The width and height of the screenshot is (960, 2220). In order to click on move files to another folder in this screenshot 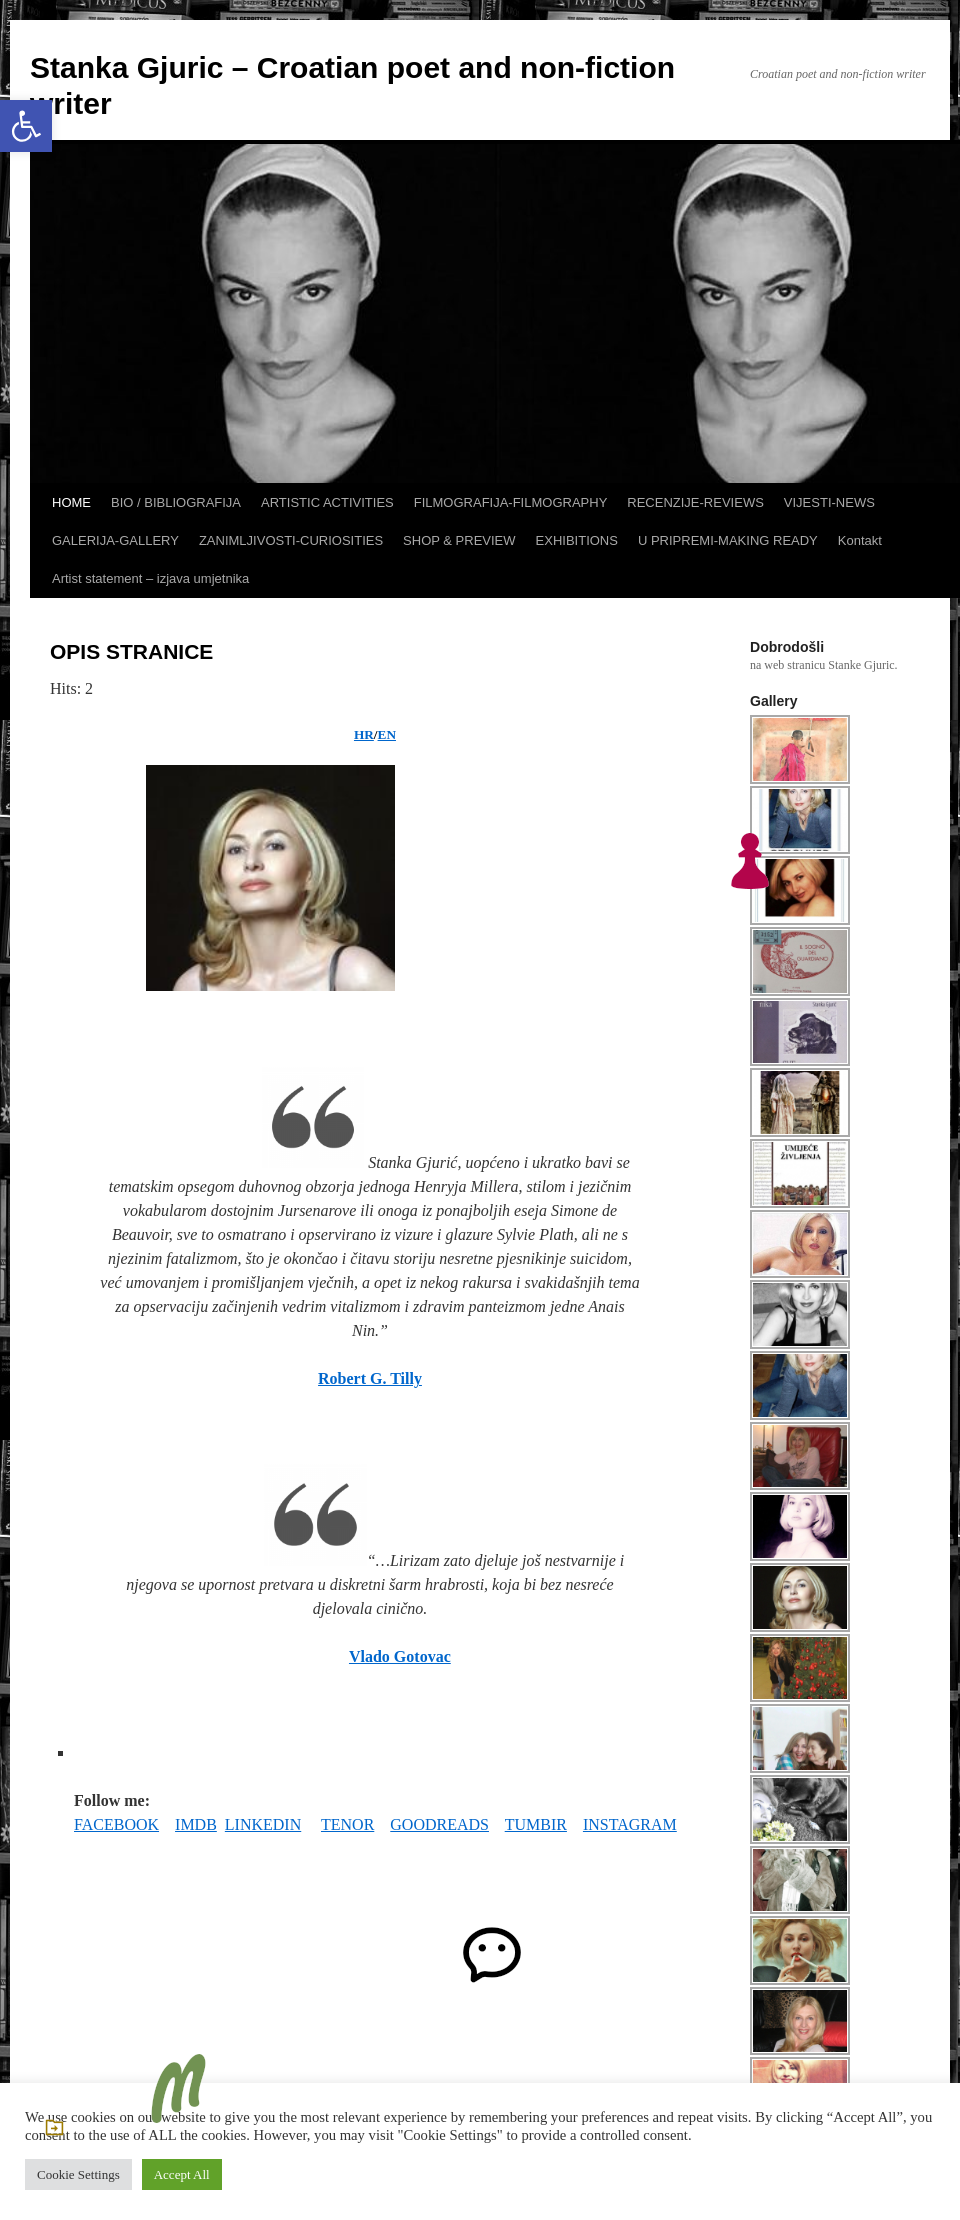, I will do `click(54, 2127)`.